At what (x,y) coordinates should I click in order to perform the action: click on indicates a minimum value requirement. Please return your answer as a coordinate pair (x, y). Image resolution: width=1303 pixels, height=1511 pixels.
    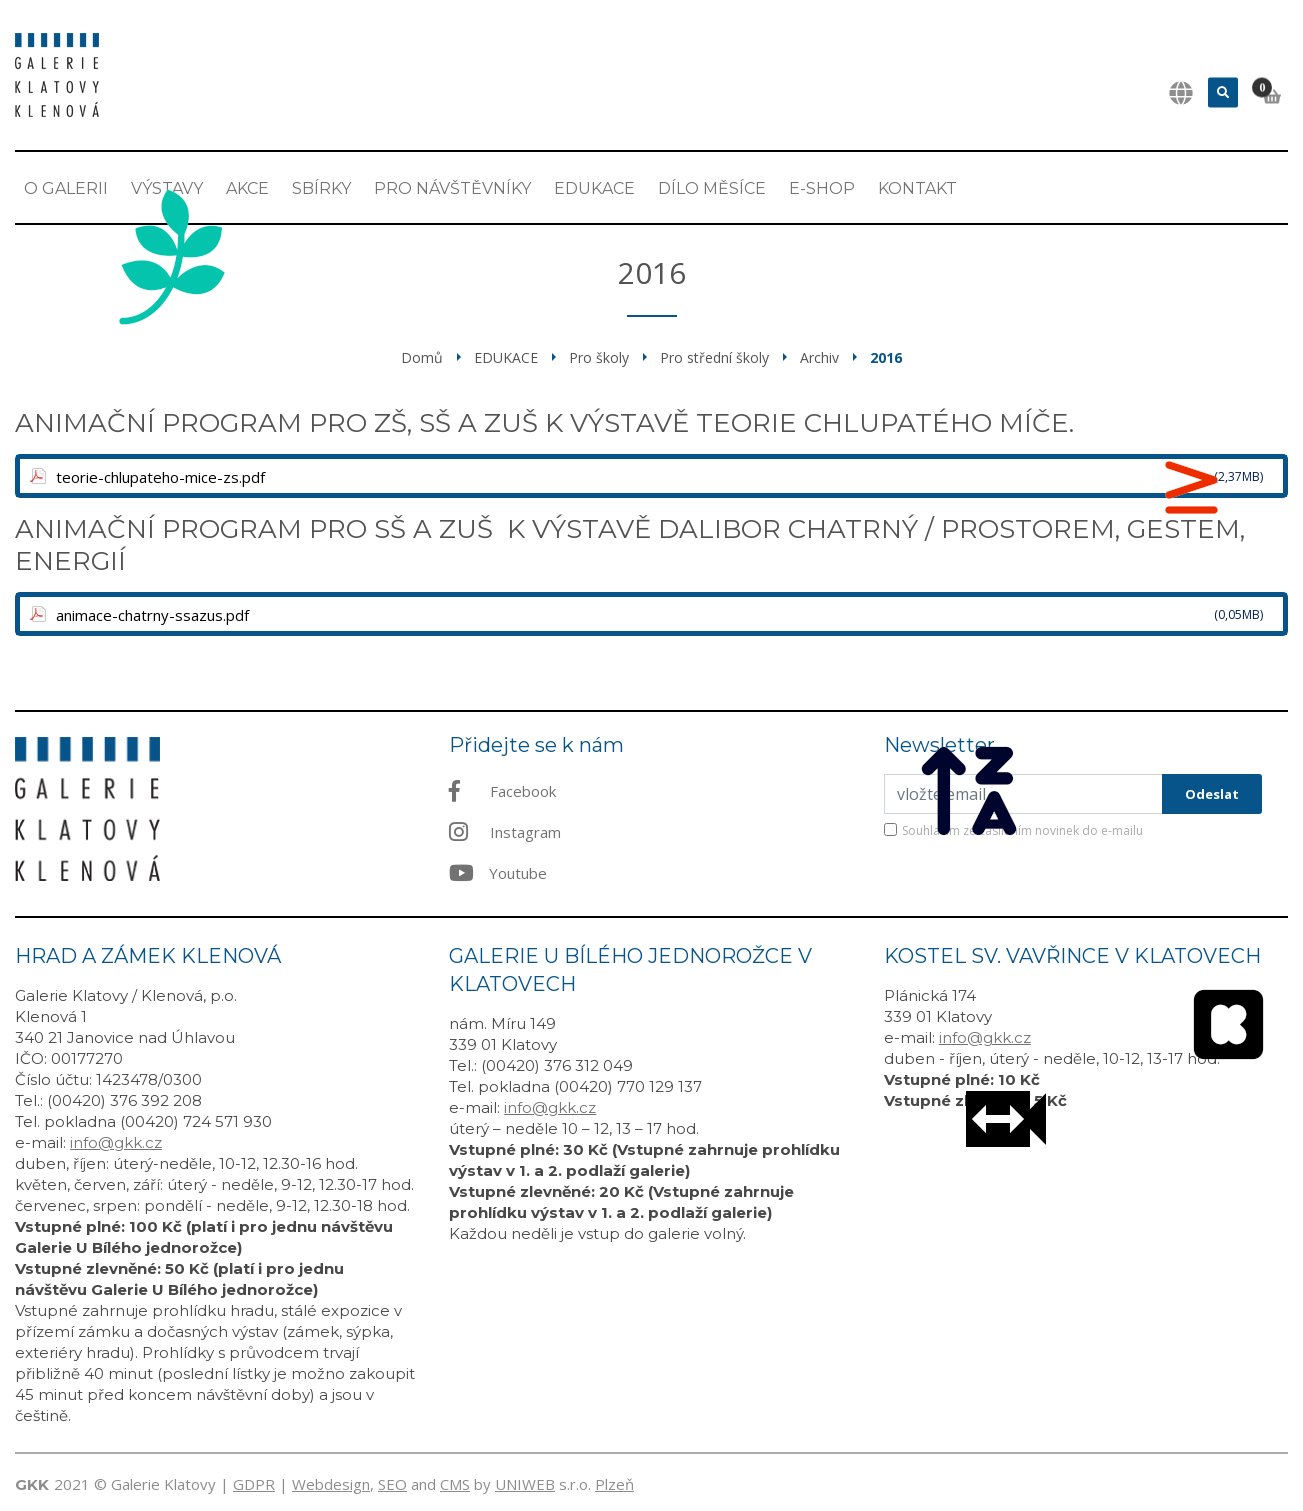
    Looking at the image, I should click on (1191, 487).